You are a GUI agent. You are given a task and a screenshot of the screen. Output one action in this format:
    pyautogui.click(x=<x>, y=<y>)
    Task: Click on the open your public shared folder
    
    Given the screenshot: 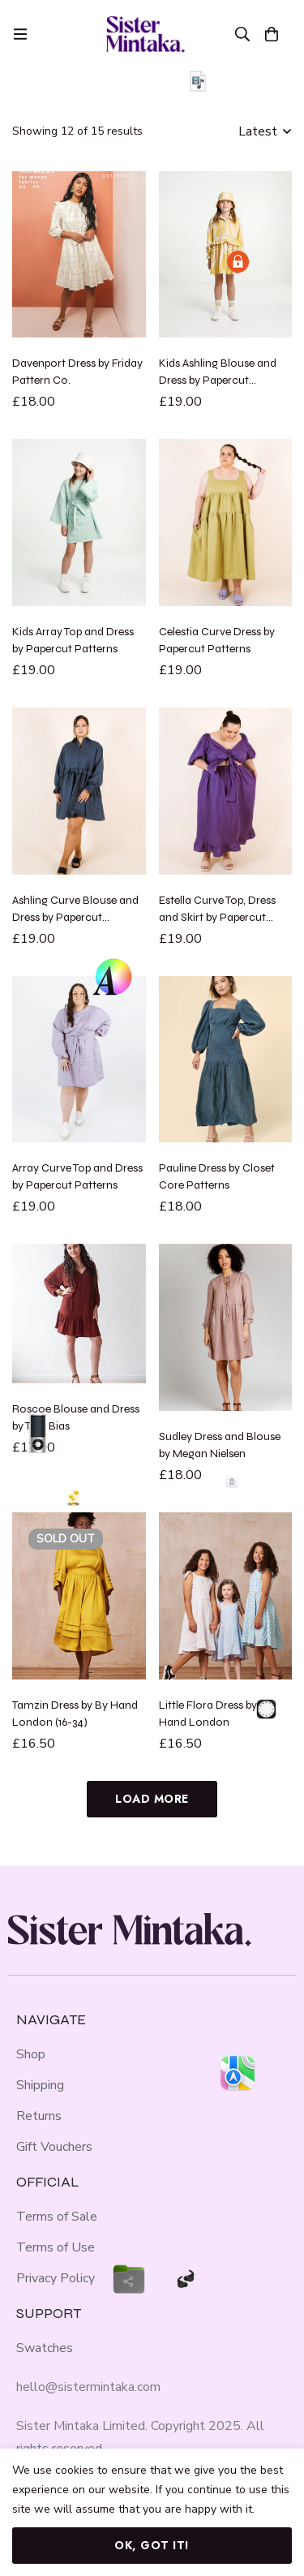 What is the action you would take?
    pyautogui.click(x=129, y=2279)
    